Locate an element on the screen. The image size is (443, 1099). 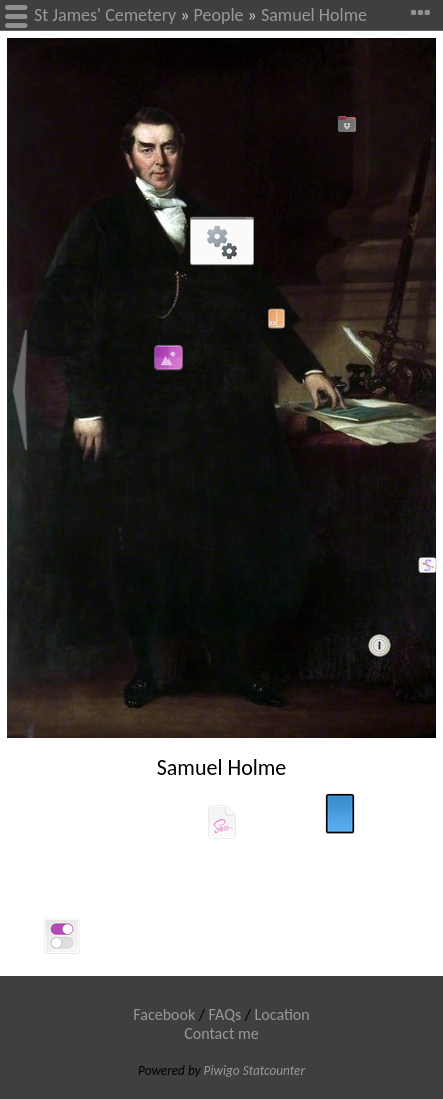
open passwords and keys manager is located at coordinates (379, 645).